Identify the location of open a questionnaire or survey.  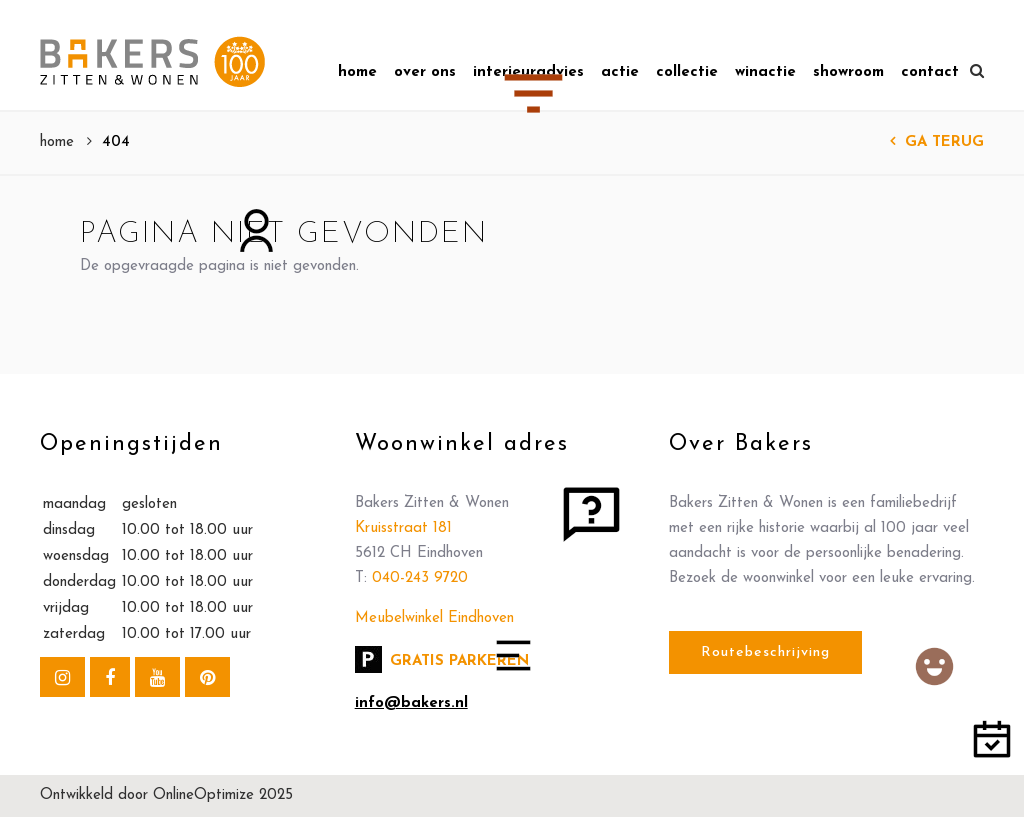
(591, 512).